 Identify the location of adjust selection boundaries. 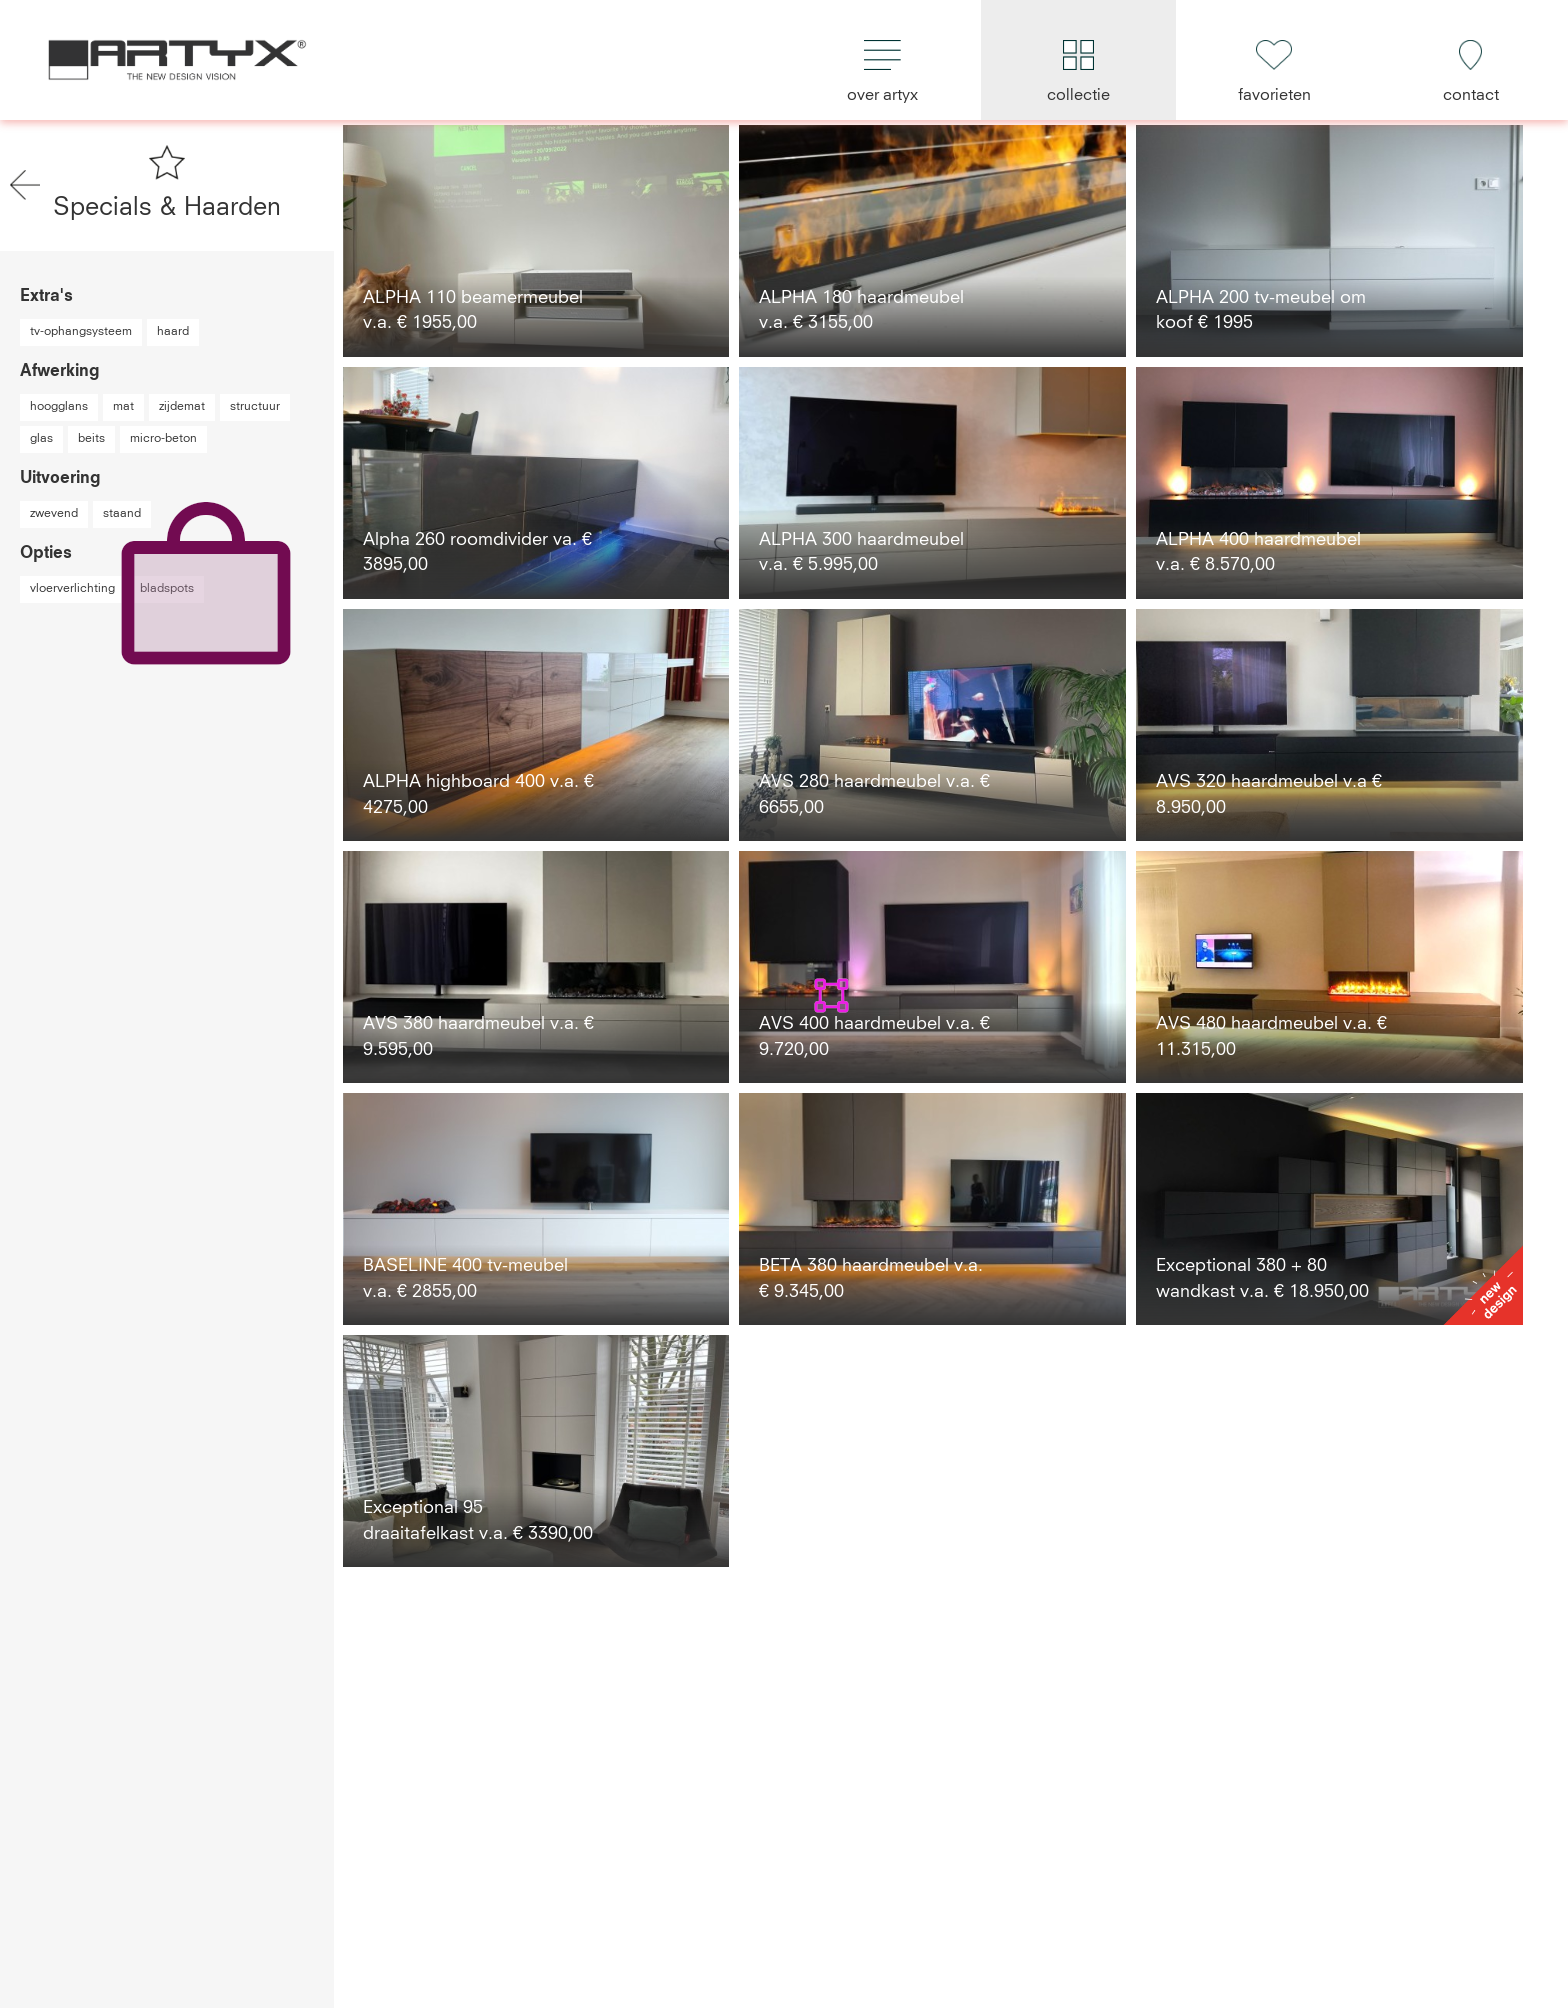
(831, 995).